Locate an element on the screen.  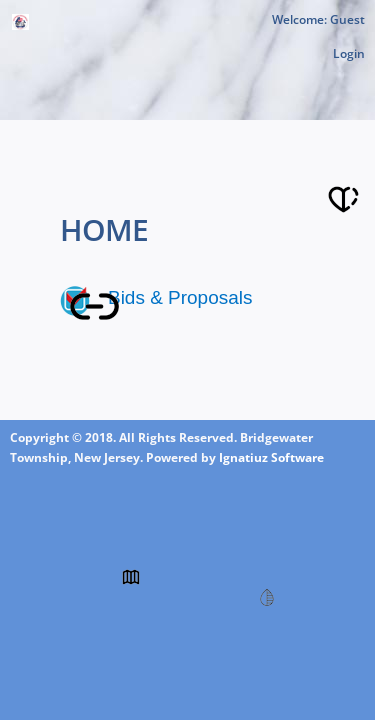
open map view is located at coordinates (131, 577).